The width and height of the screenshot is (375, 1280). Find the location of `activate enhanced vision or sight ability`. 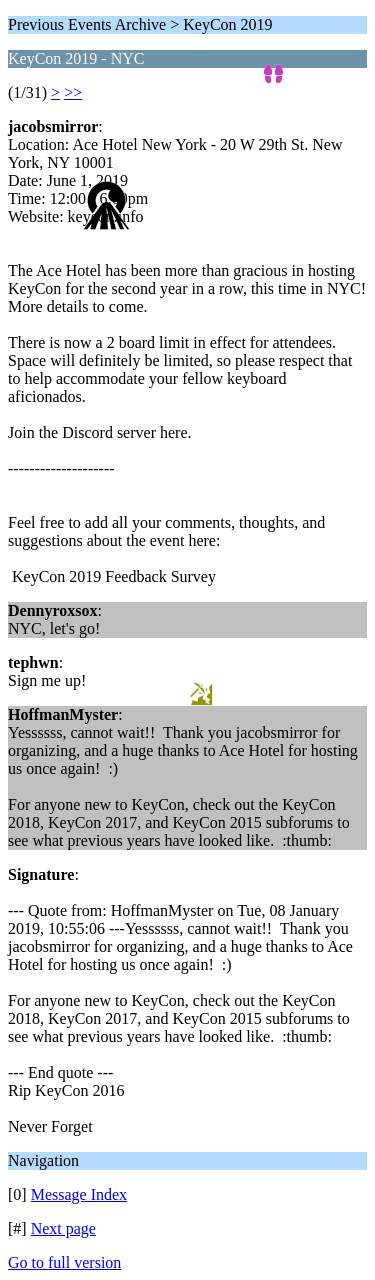

activate enhanced vision or sight ability is located at coordinates (106, 205).